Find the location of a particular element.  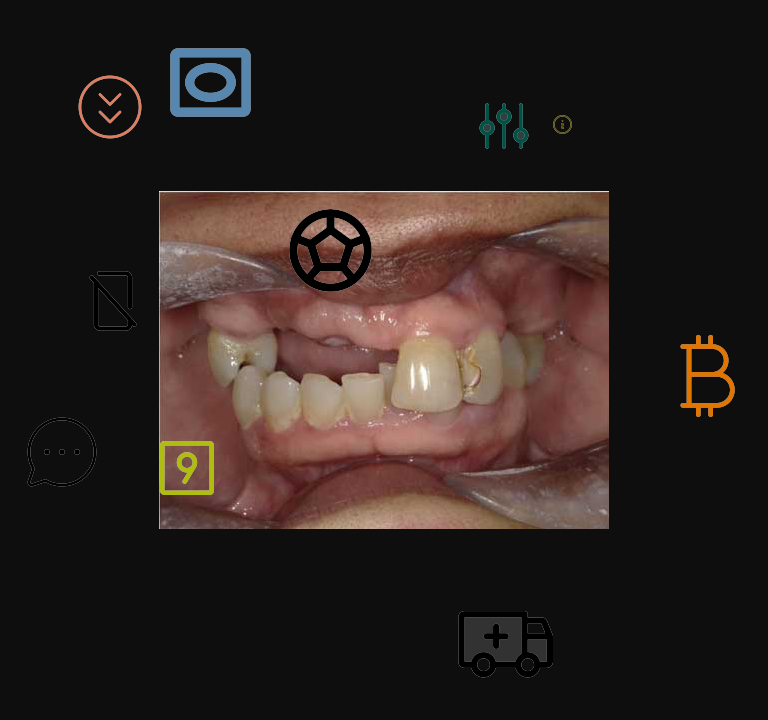

mobile device unavailable or disabled is located at coordinates (113, 301).